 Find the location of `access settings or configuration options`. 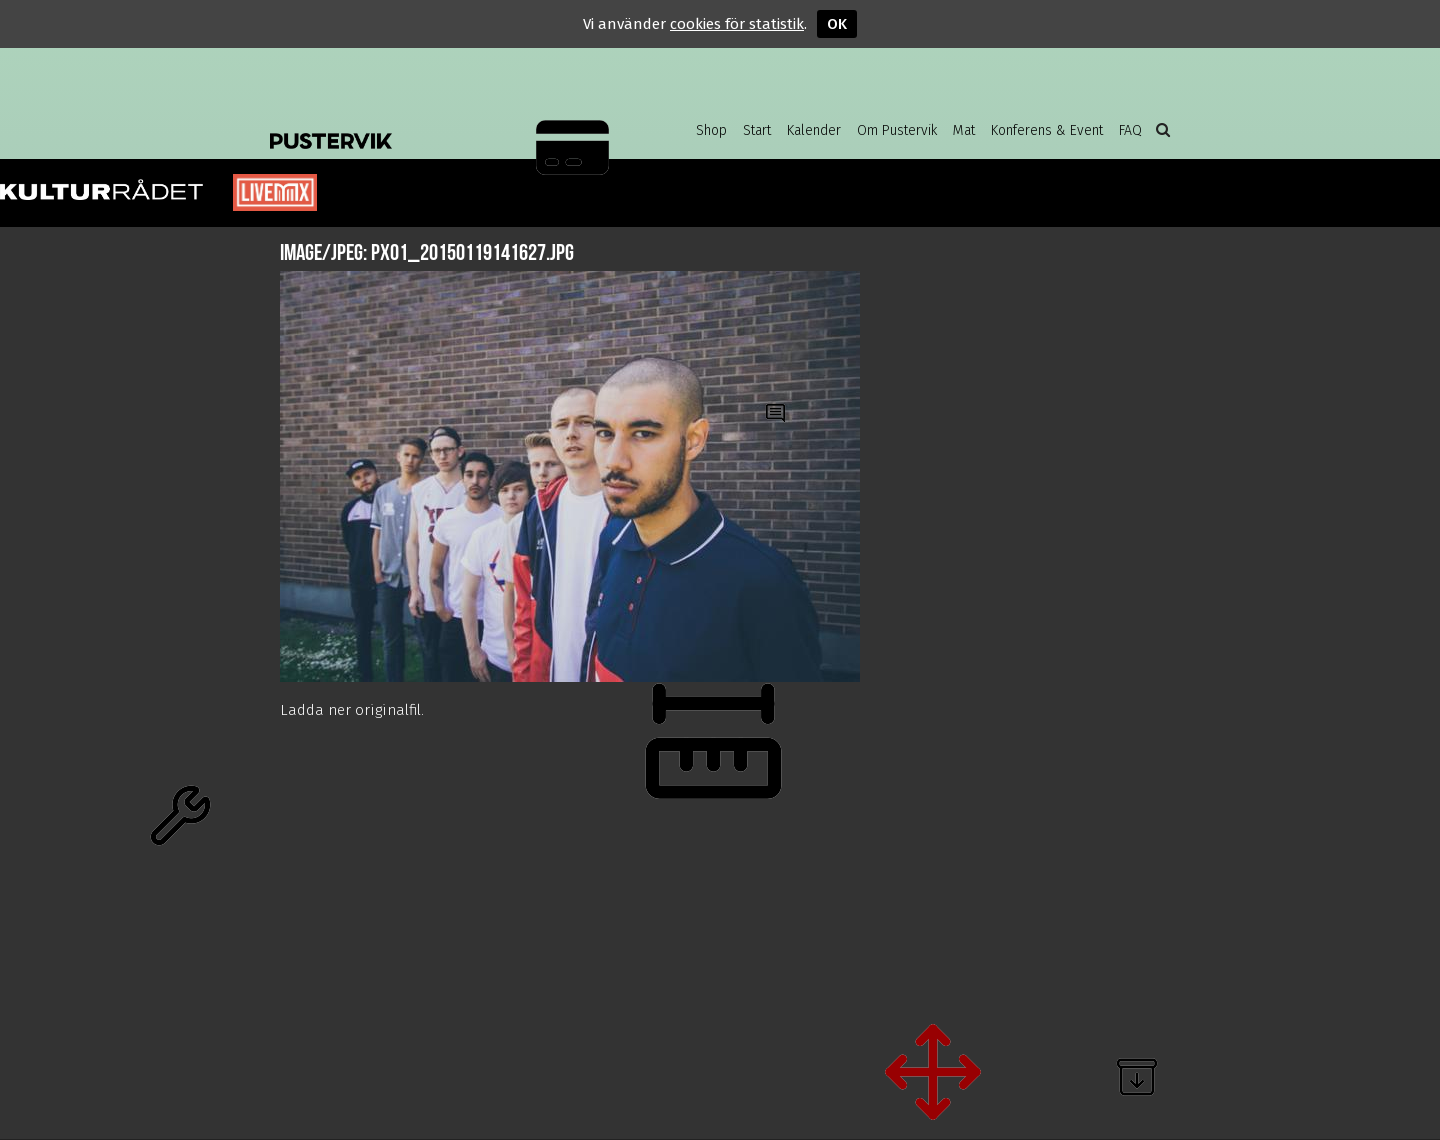

access settings or configuration options is located at coordinates (180, 815).